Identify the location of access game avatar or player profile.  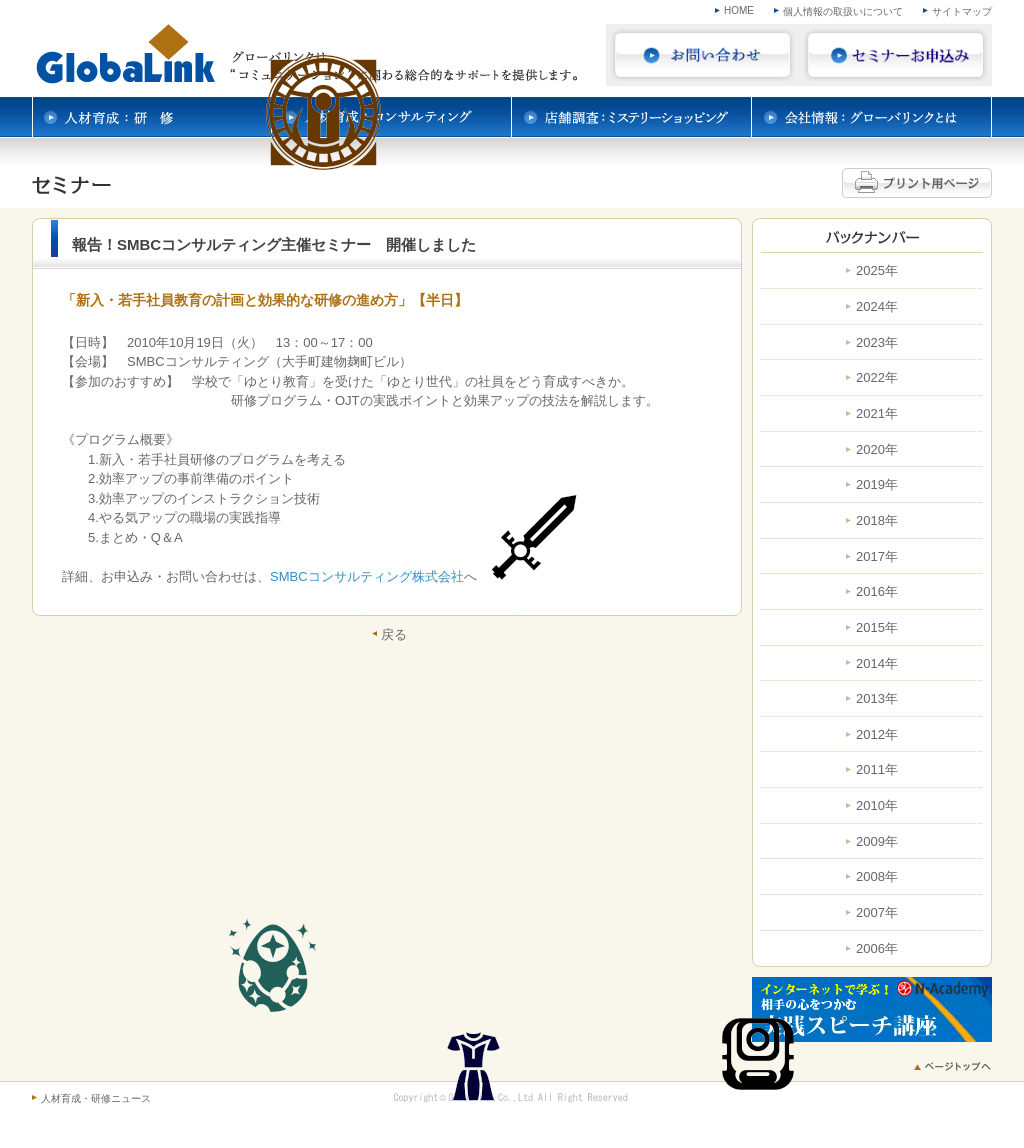
(323, 112).